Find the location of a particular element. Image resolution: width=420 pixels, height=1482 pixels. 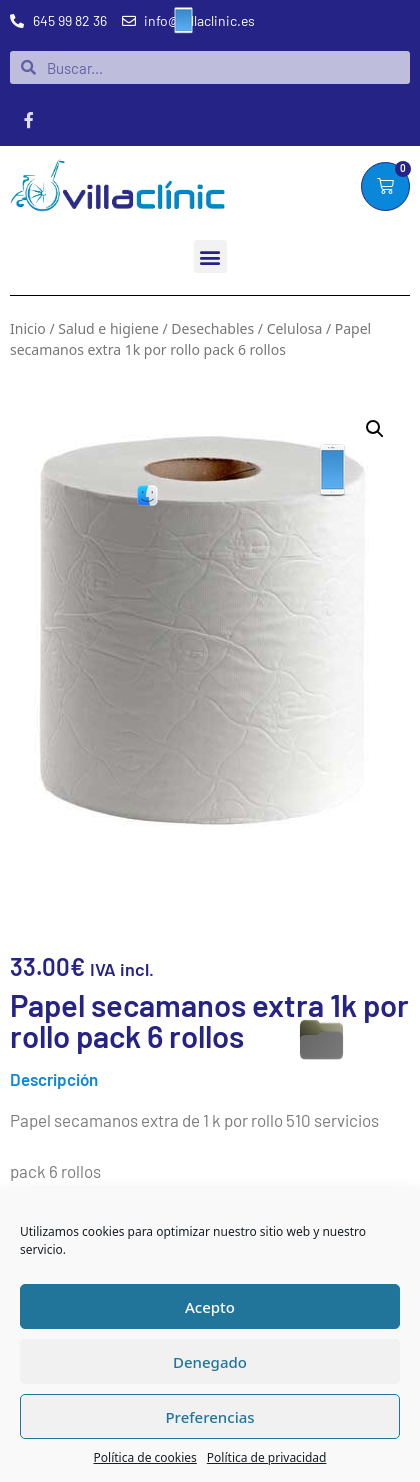

indicates a valid drop target for dragging files is located at coordinates (321, 1039).